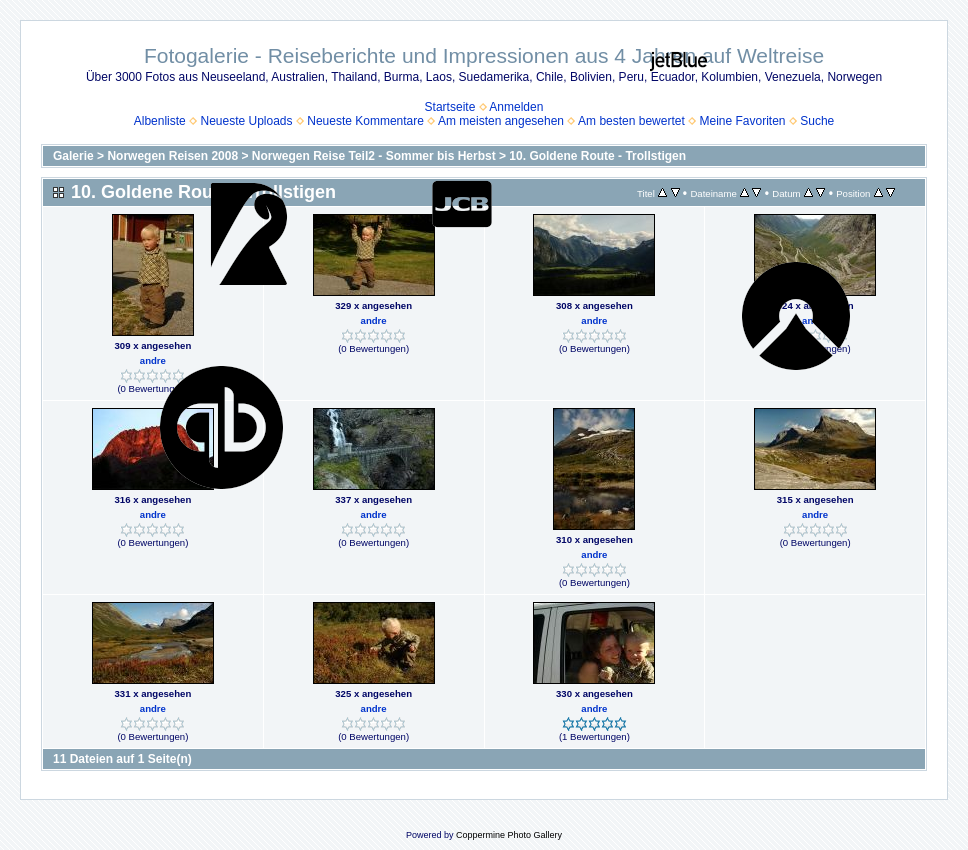 The height and width of the screenshot is (850, 968). What do you see at coordinates (462, 204) in the screenshot?
I see `pay with JCB credit card` at bounding box center [462, 204].